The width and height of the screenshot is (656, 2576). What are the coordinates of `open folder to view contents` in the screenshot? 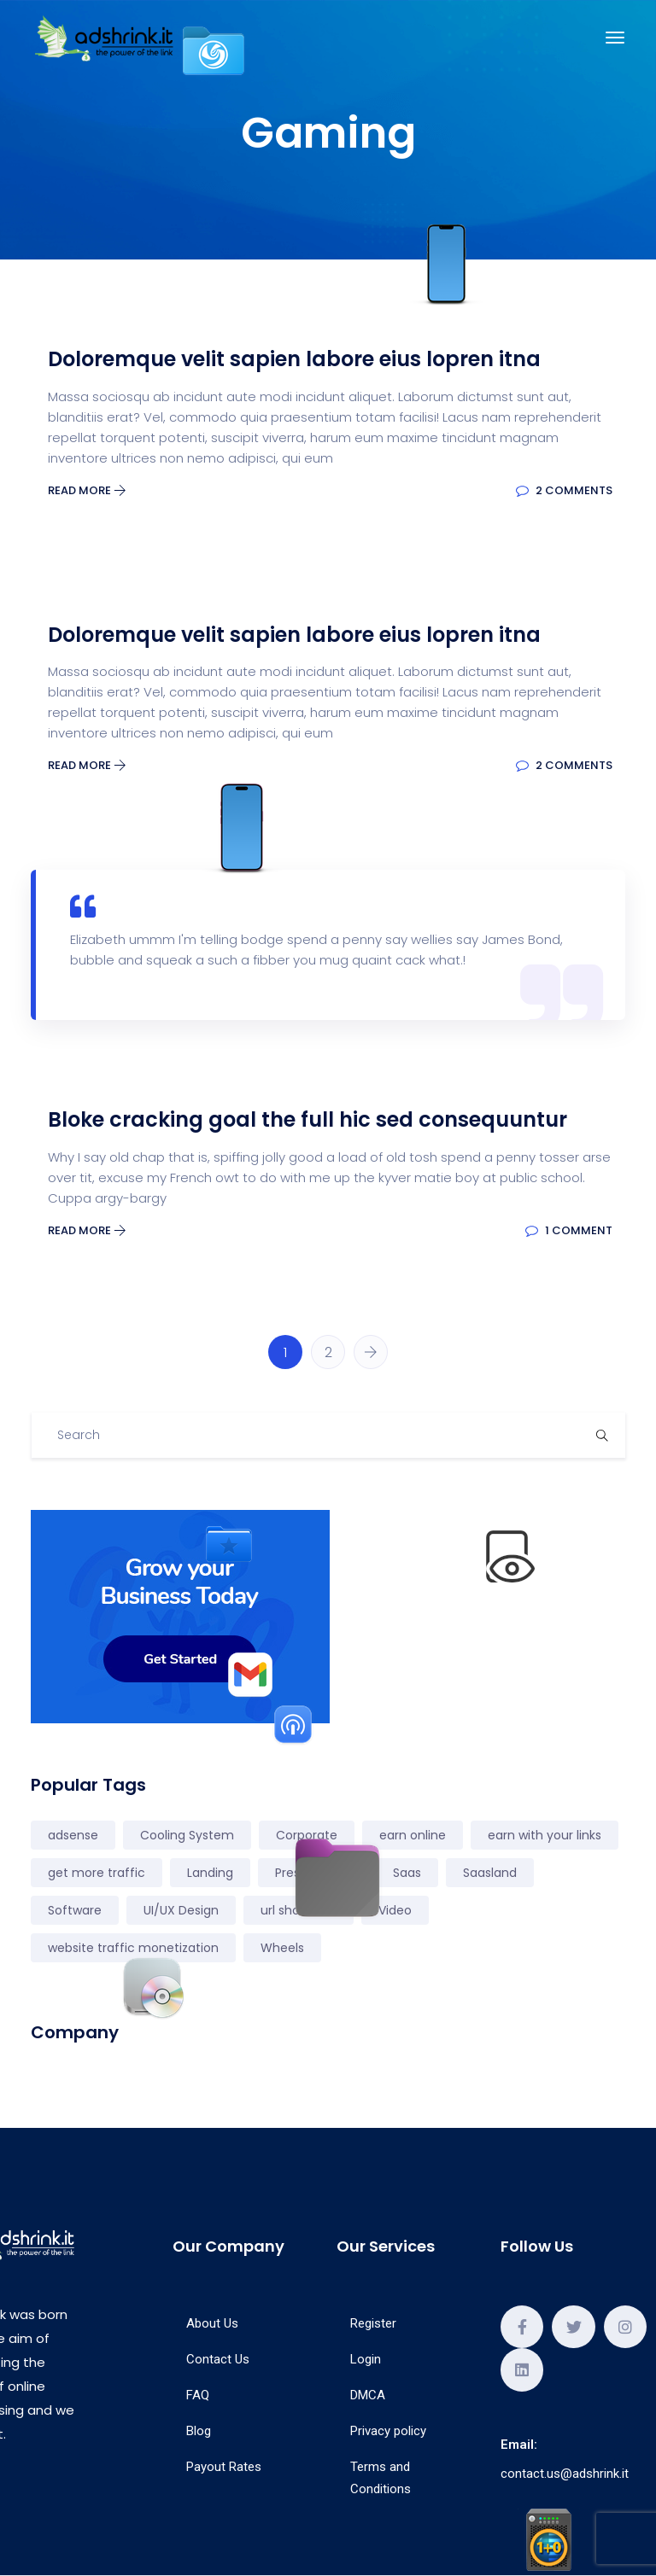 It's located at (337, 1878).